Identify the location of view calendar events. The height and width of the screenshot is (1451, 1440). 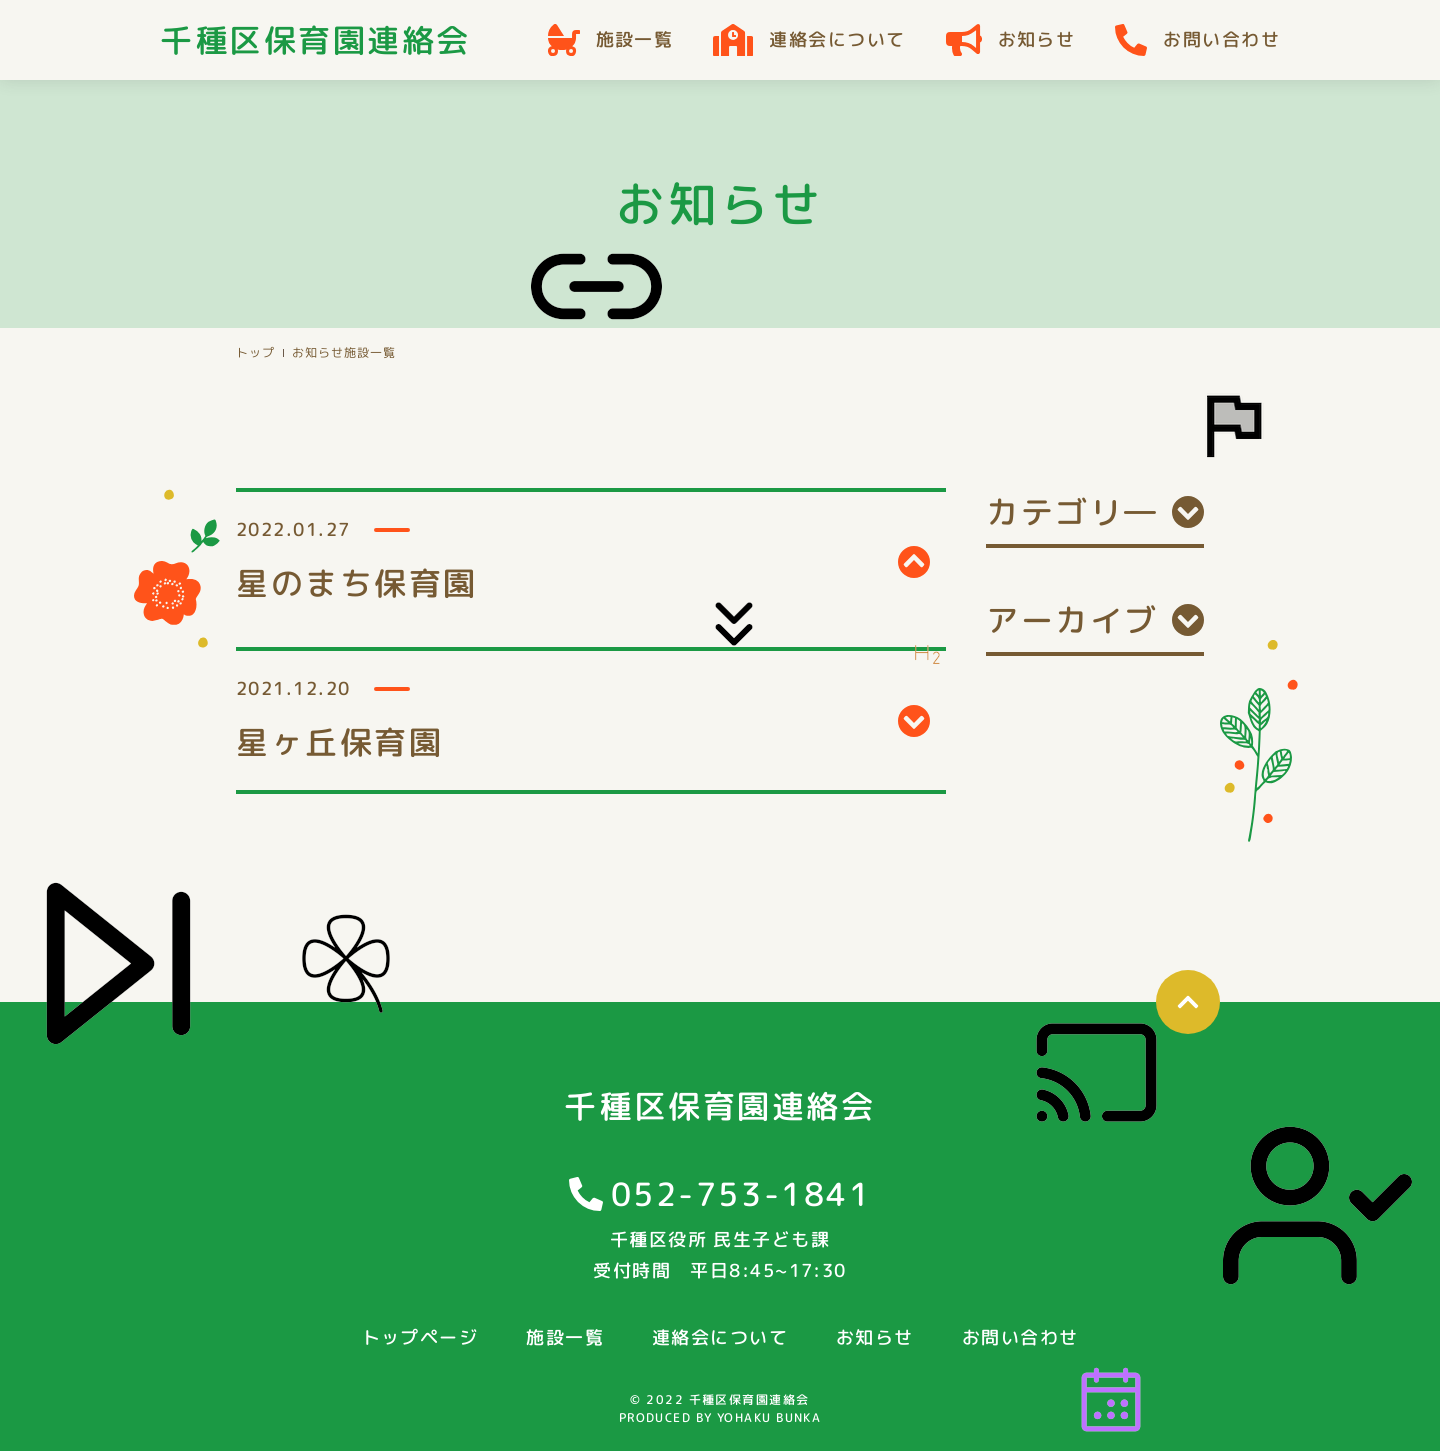
(1111, 1402).